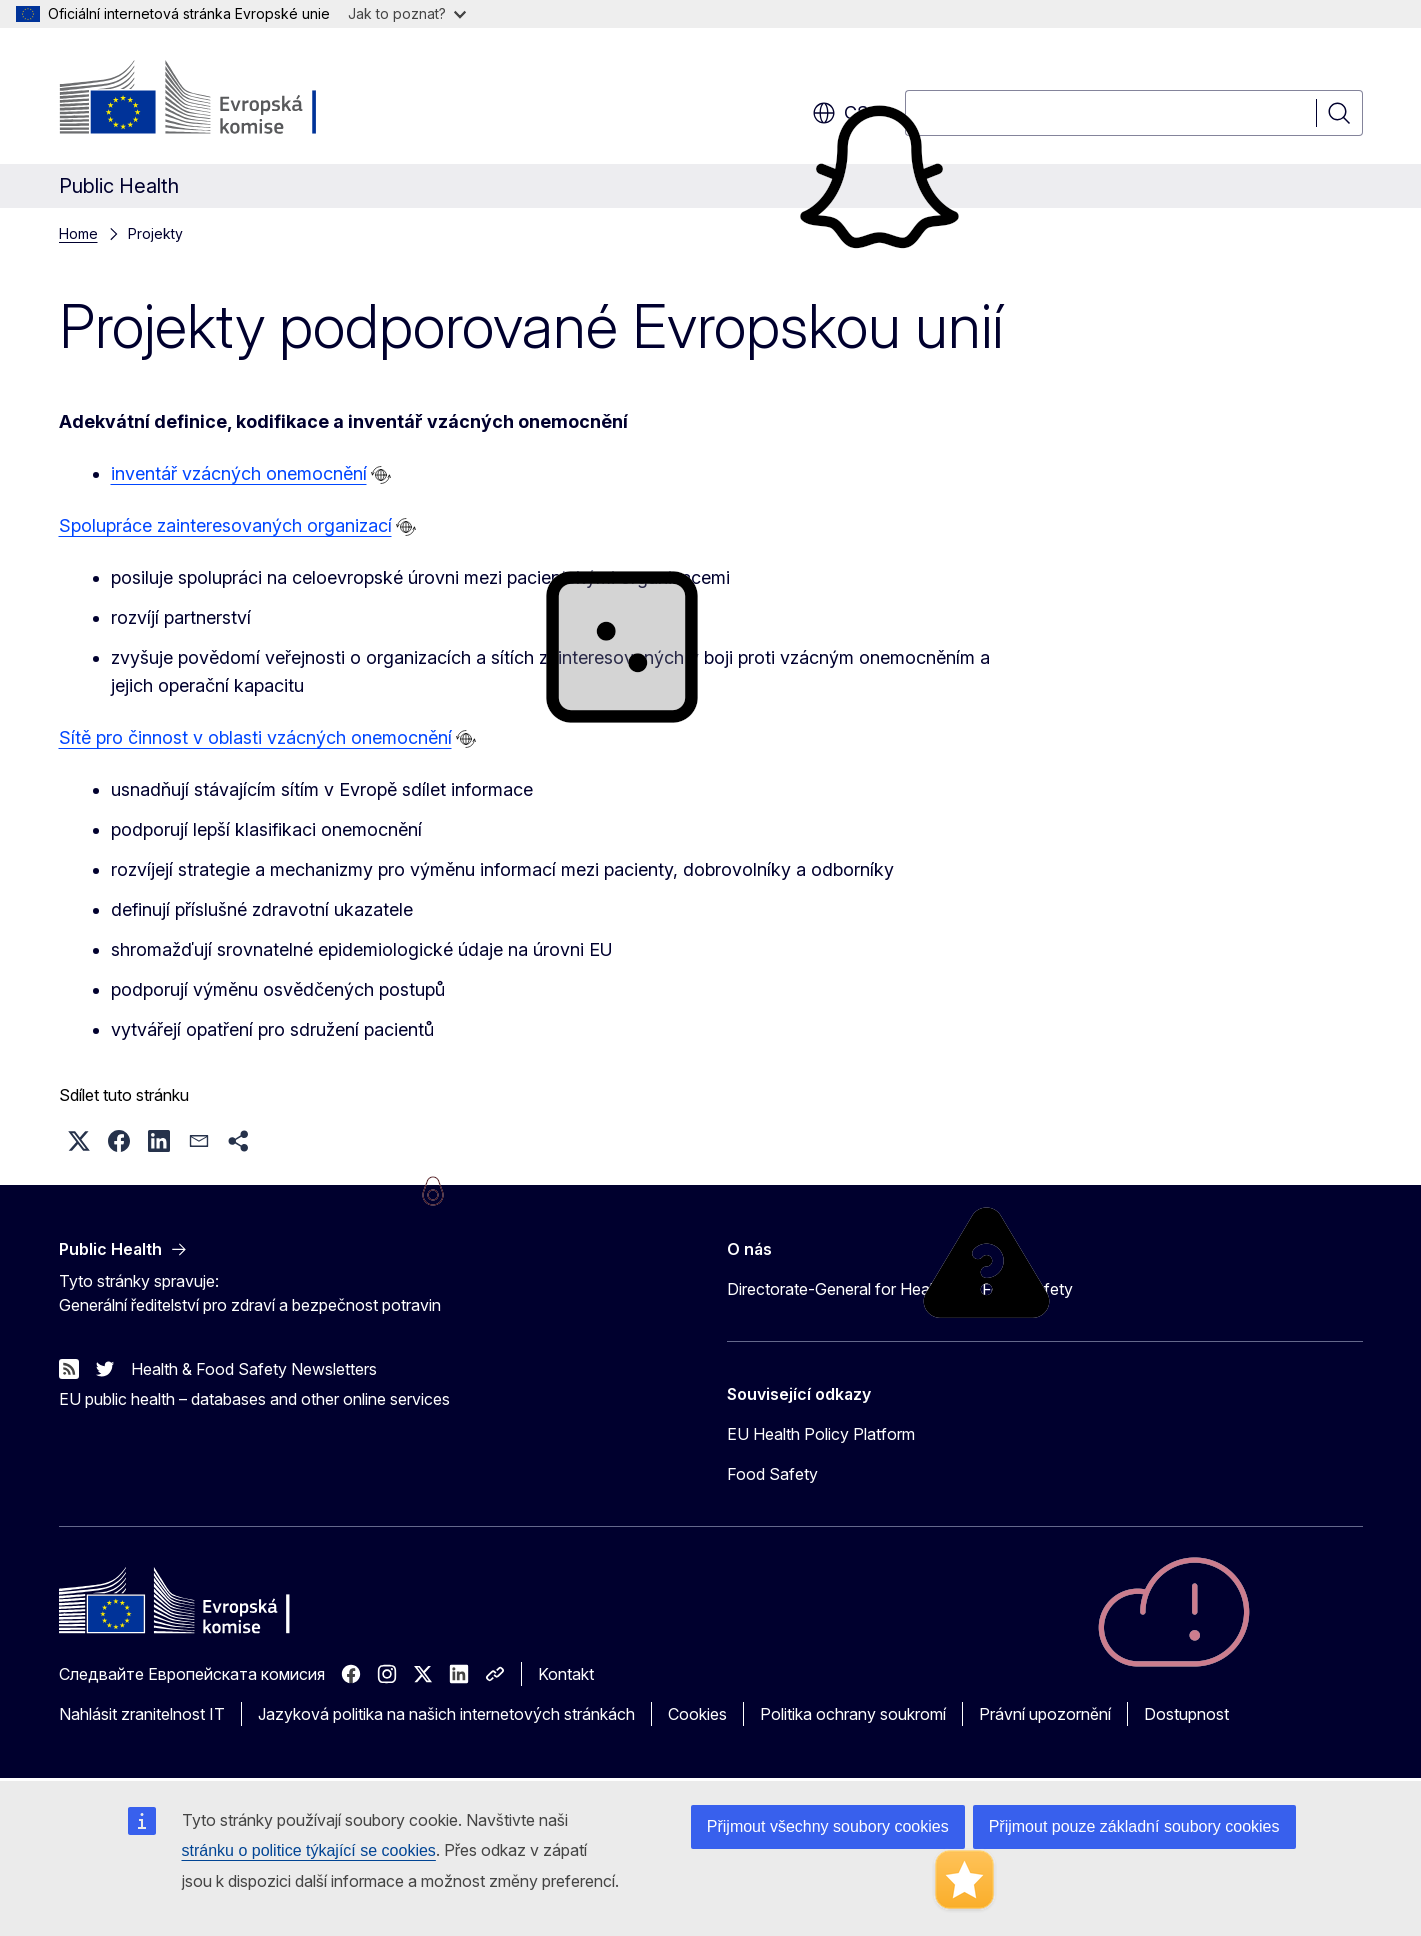  What do you see at coordinates (879, 179) in the screenshot?
I see `open Snapchat app` at bounding box center [879, 179].